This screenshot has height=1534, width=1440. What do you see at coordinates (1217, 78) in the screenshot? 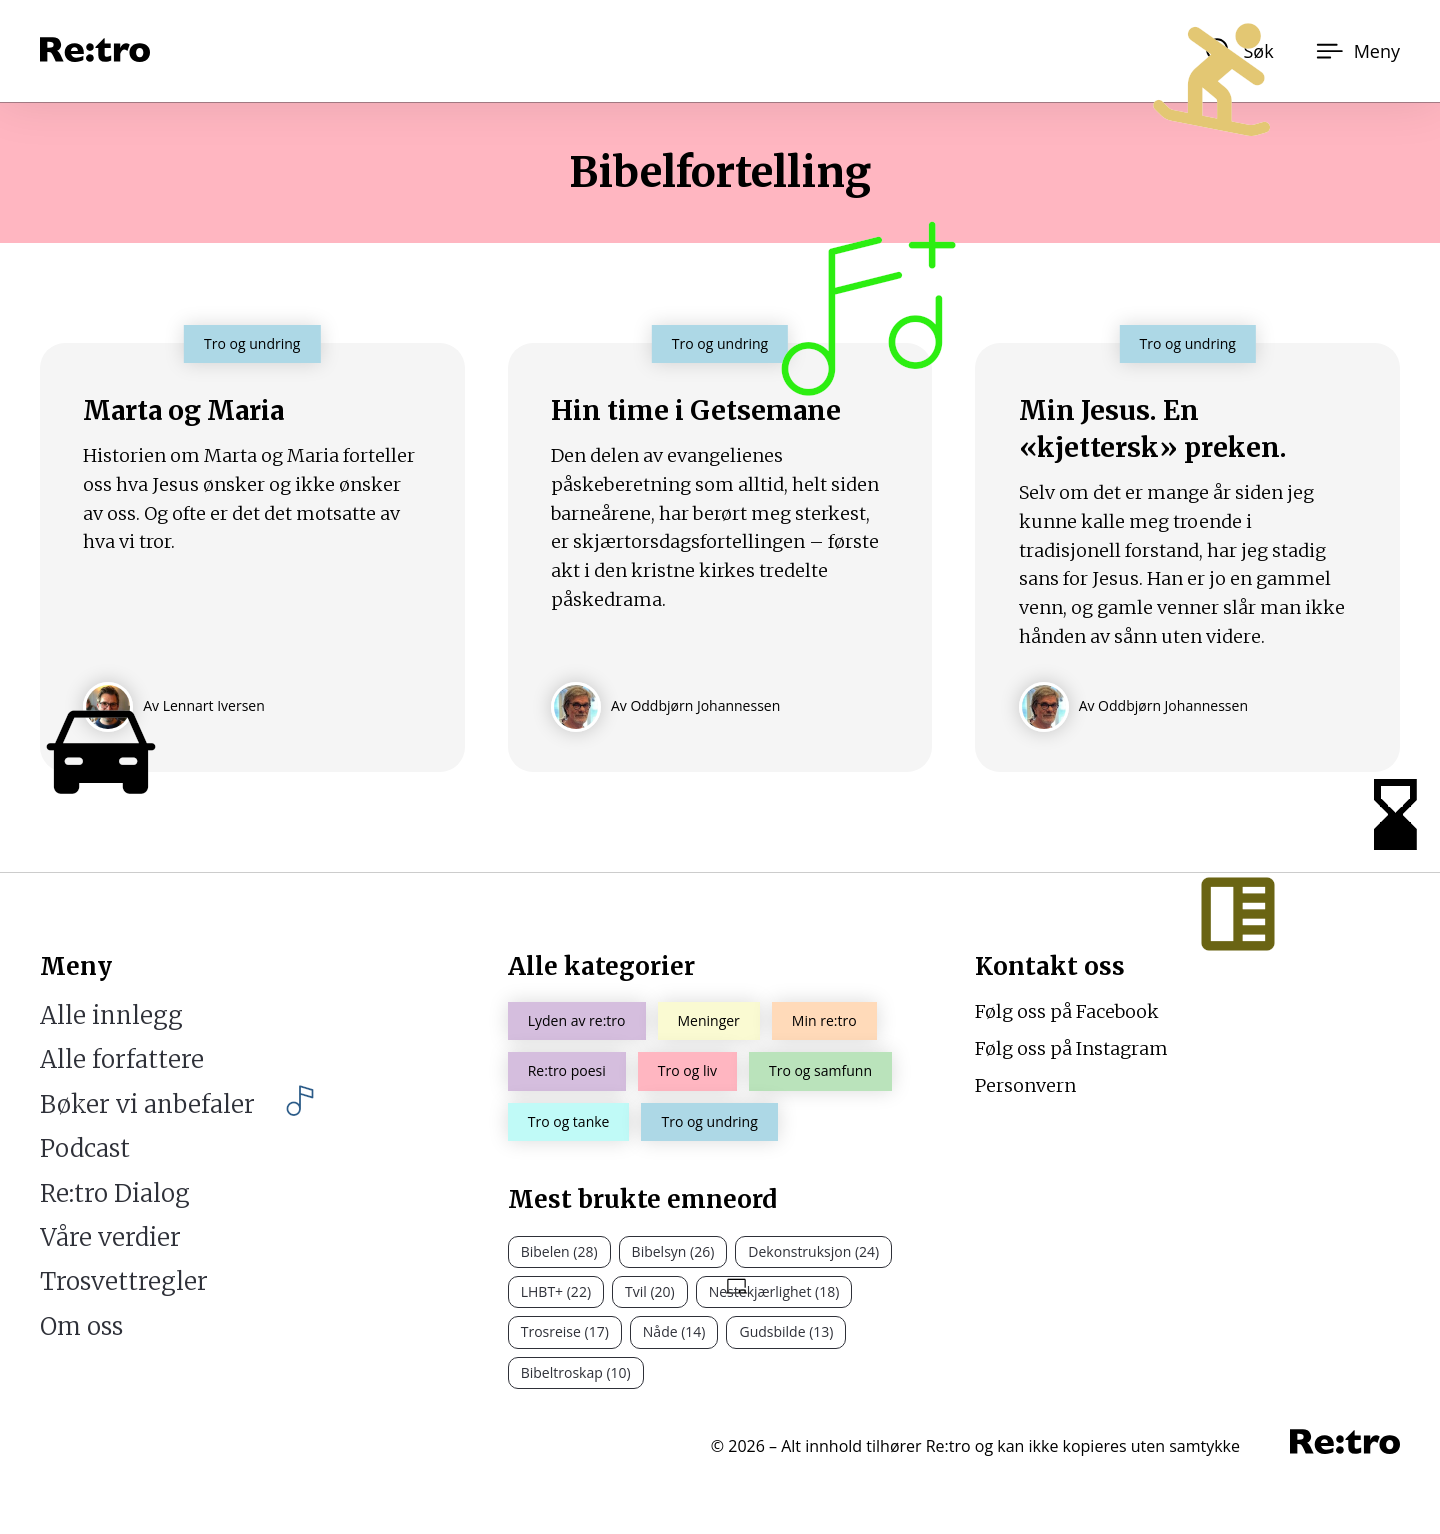
I see `access snowboarding or winter sports content` at bounding box center [1217, 78].